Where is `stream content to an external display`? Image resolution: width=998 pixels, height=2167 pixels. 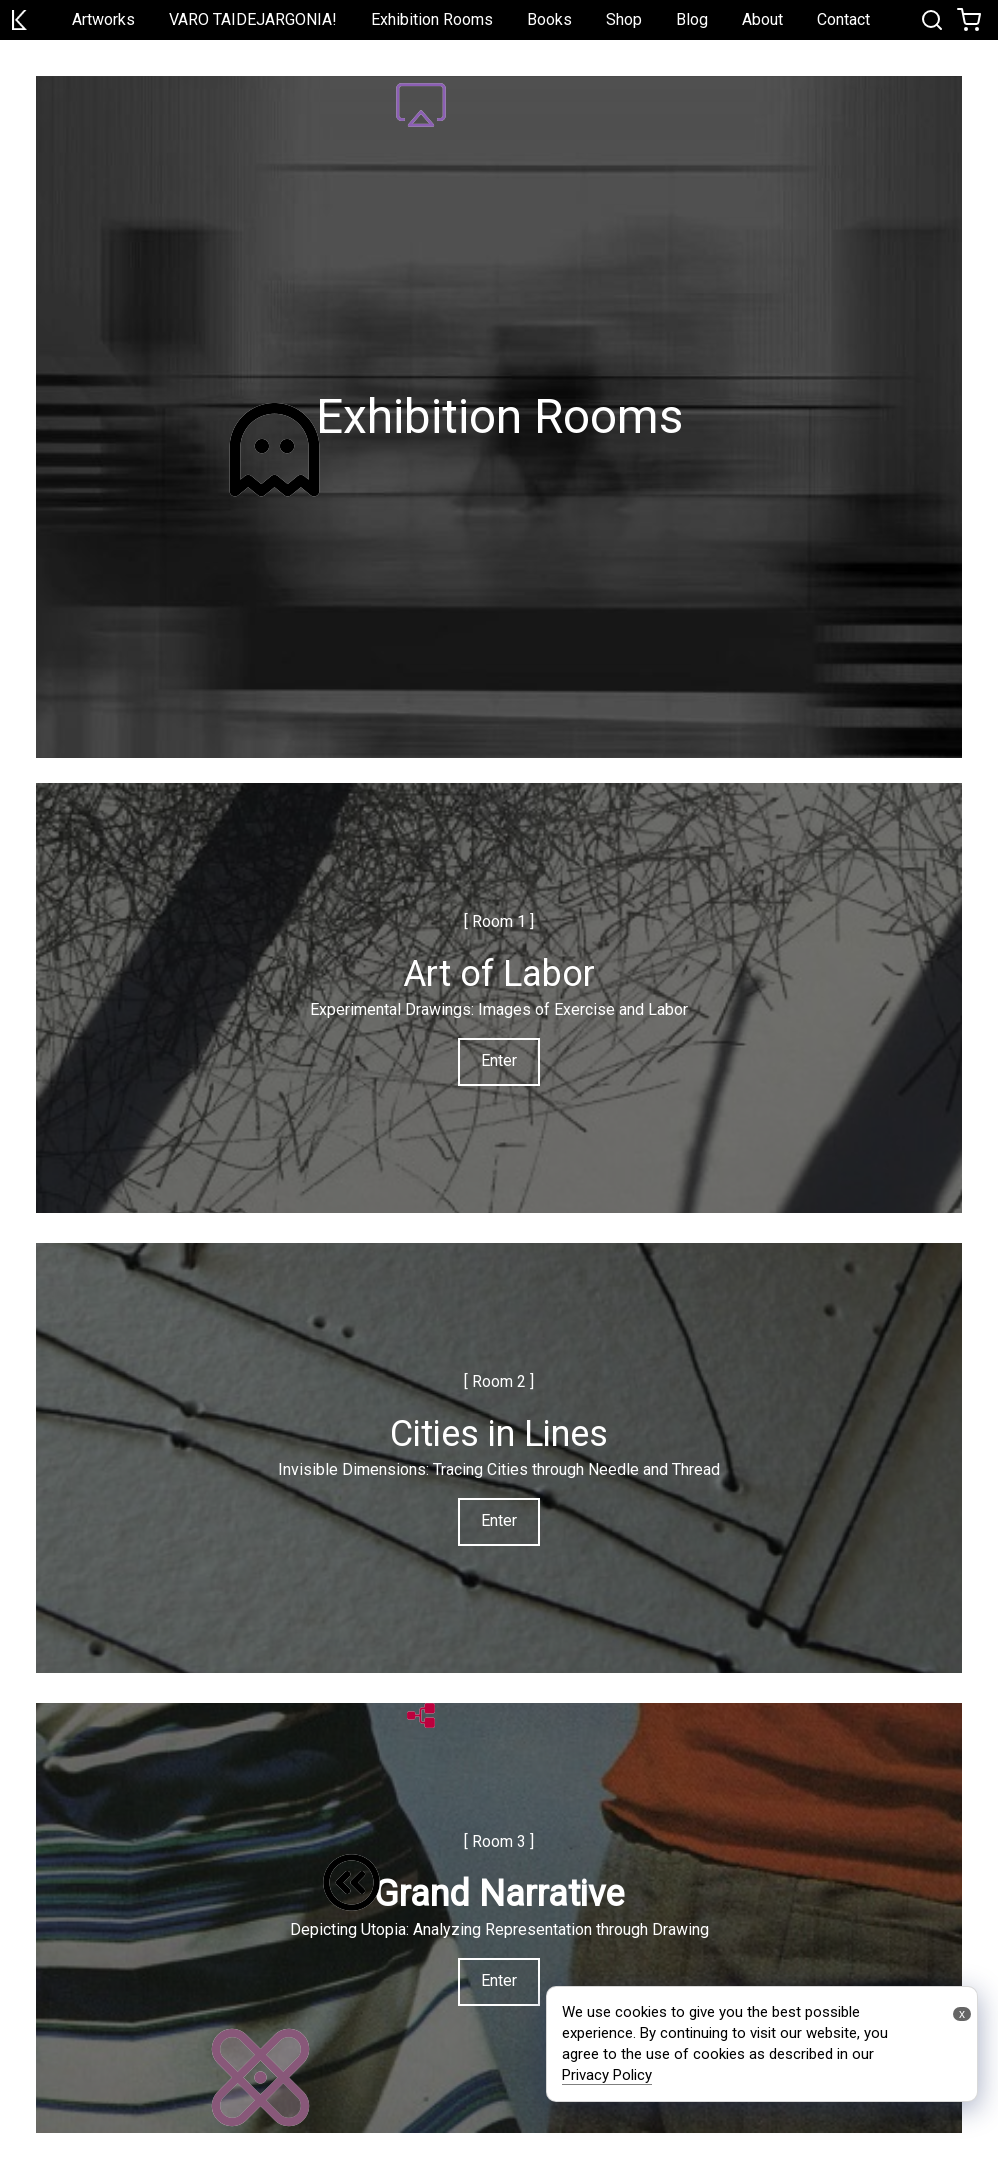 stream content to an external display is located at coordinates (421, 104).